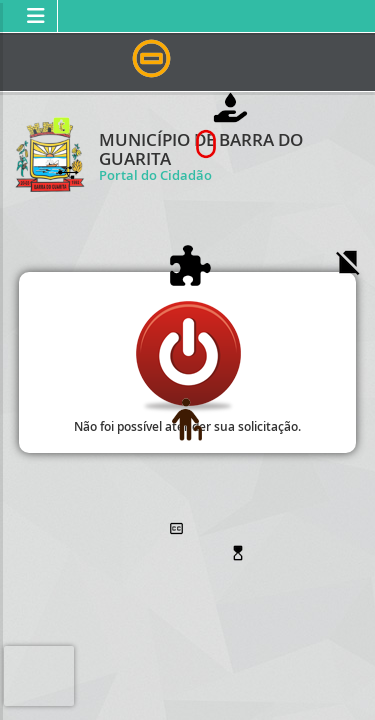  What do you see at coordinates (348, 262) in the screenshot?
I see `no sim card detected` at bounding box center [348, 262].